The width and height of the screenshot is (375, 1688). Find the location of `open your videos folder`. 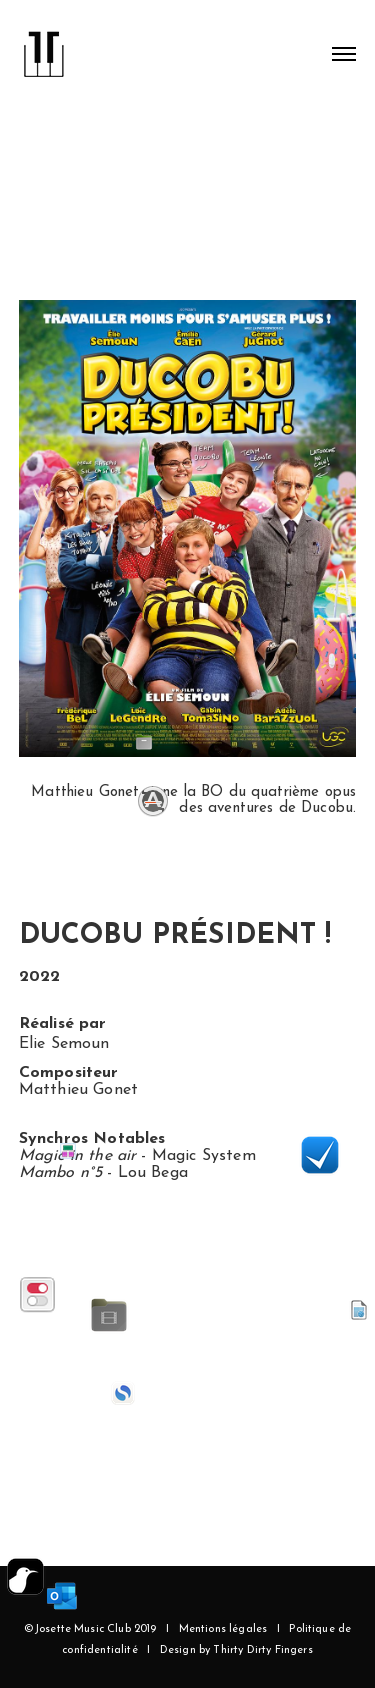

open your videos folder is located at coordinates (109, 1315).